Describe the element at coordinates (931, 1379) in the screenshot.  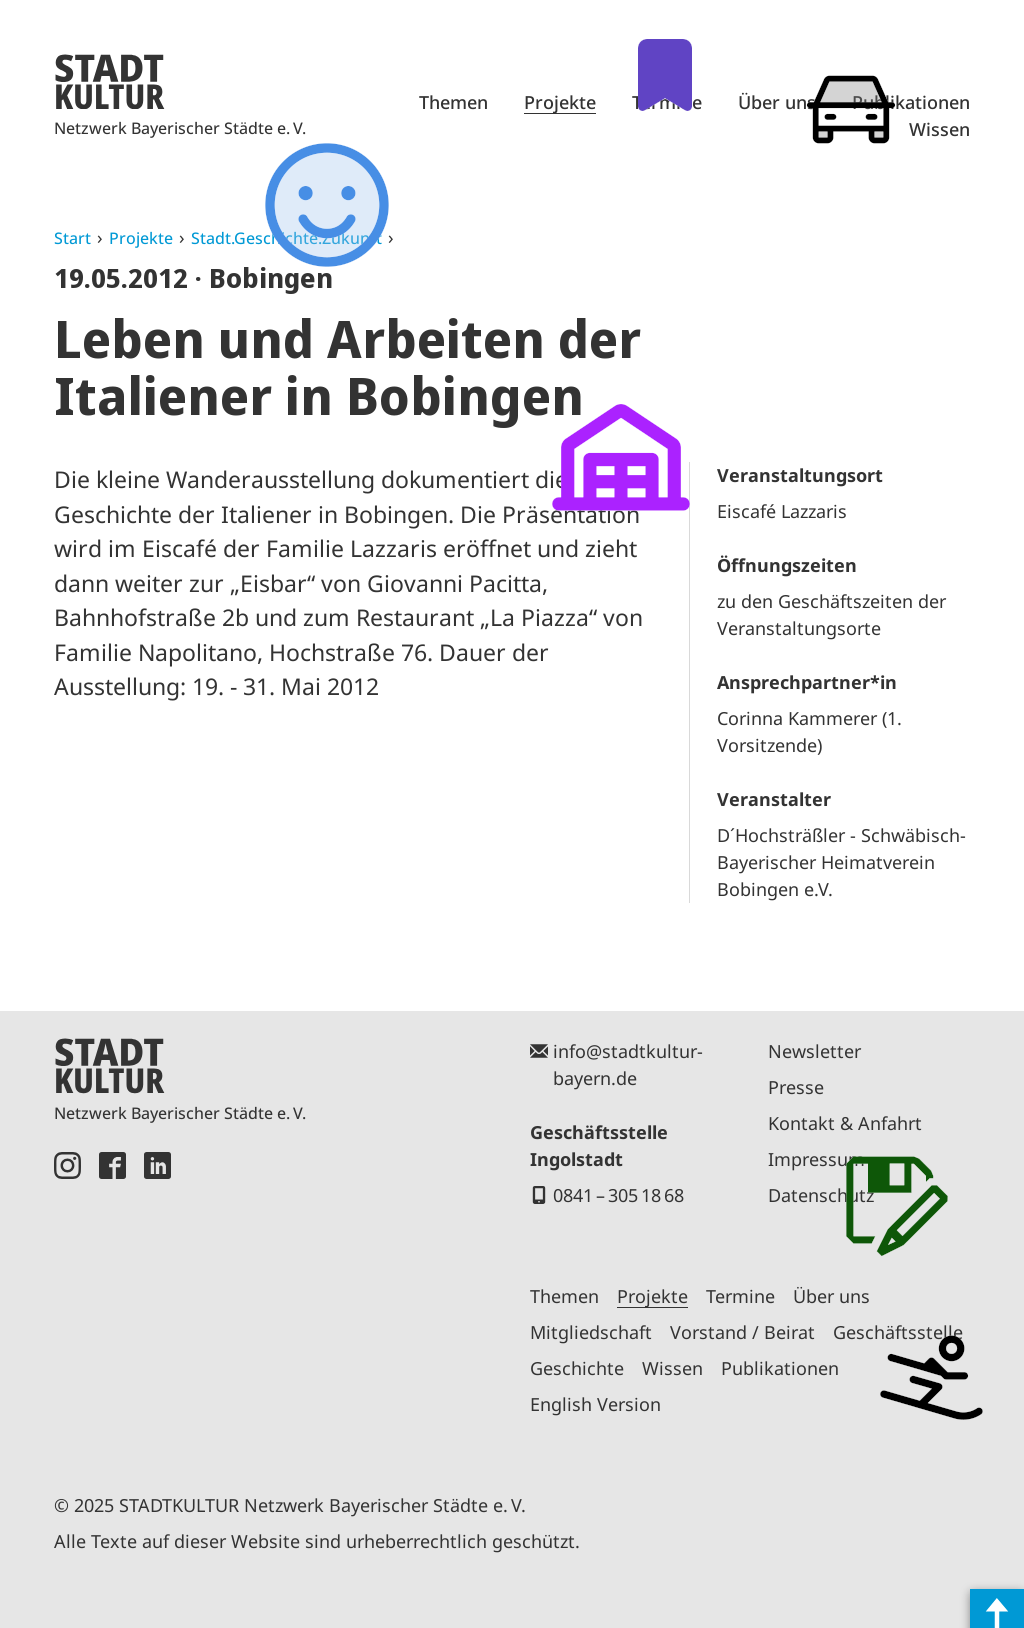
I see `access skiing or winter sports activities` at that location.